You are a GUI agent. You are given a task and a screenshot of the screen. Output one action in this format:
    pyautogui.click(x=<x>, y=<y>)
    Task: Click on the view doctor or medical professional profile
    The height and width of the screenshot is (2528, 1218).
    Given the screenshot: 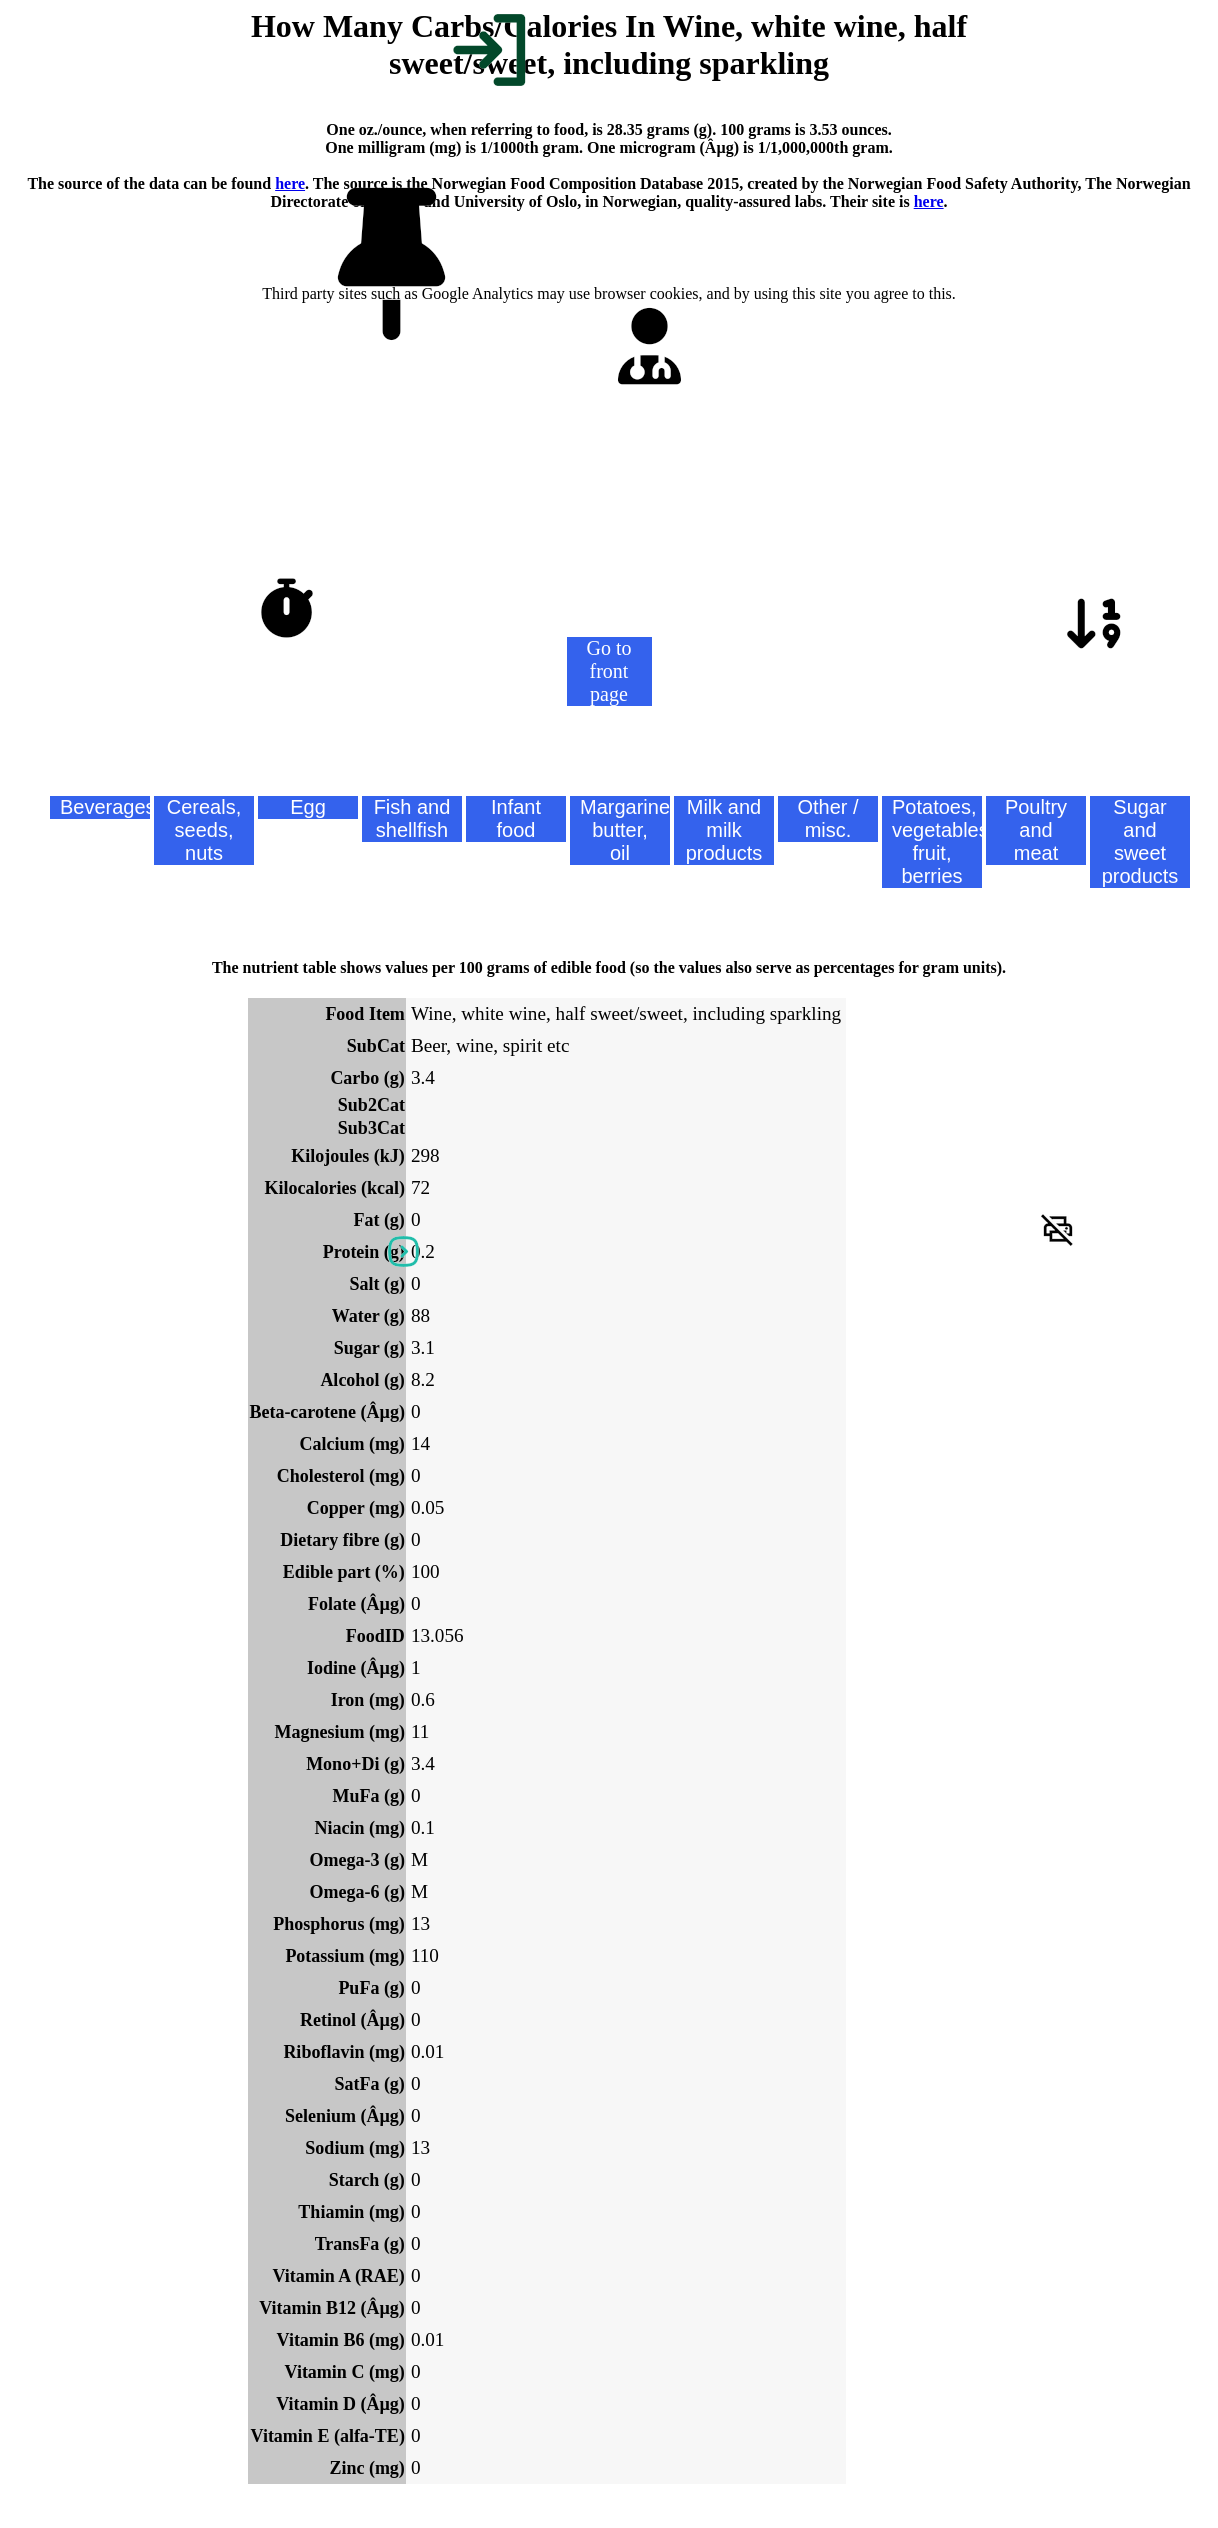 What is the action you would take?
    pyautogui.click(x=649, y=345)
    